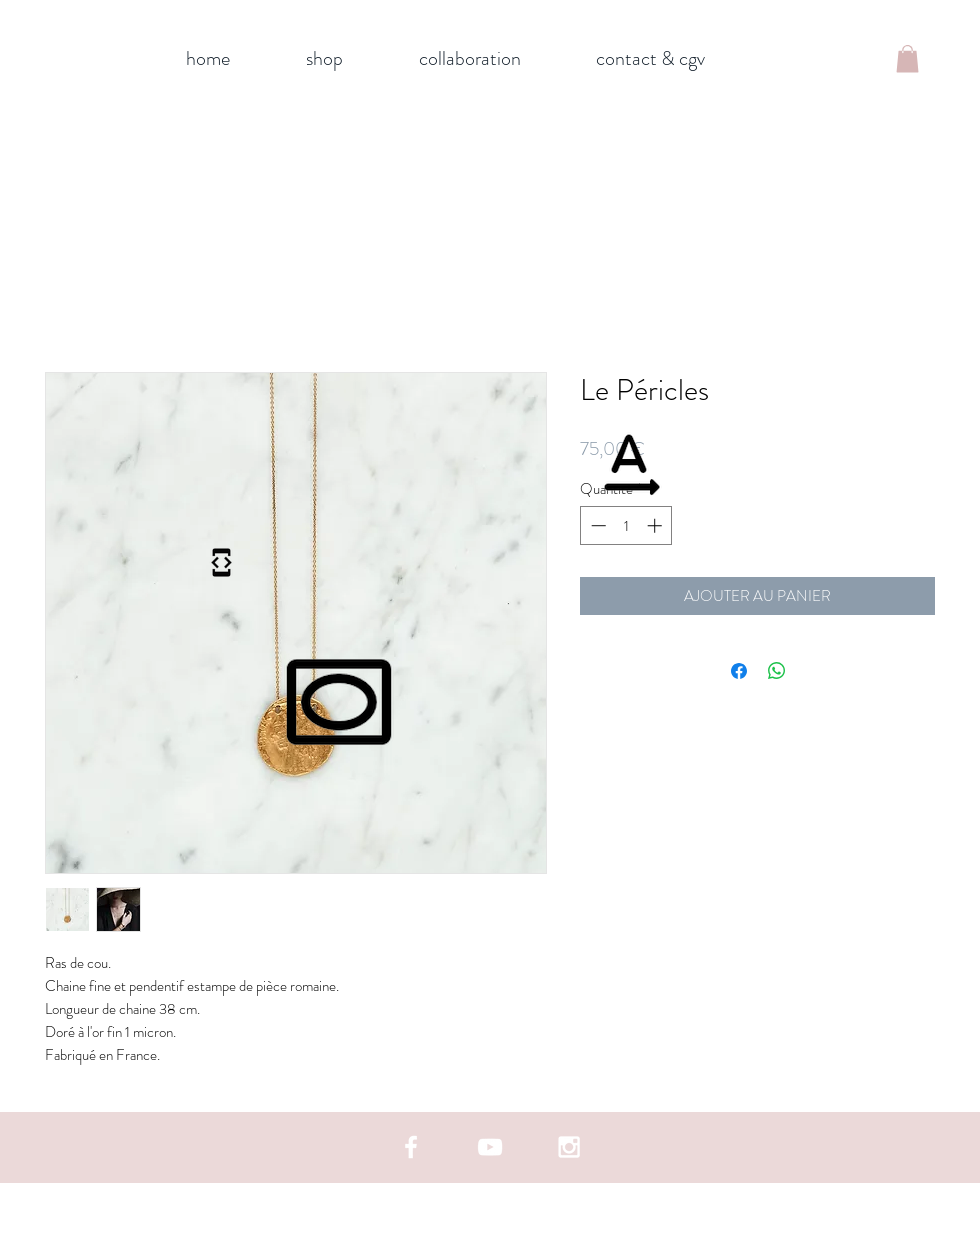 This screenshot has height=1233, width=980. What do you see at coordinates (221, 562) in the screenshot?
I see `enable developer mode on device` at bounding box center [221, 562].